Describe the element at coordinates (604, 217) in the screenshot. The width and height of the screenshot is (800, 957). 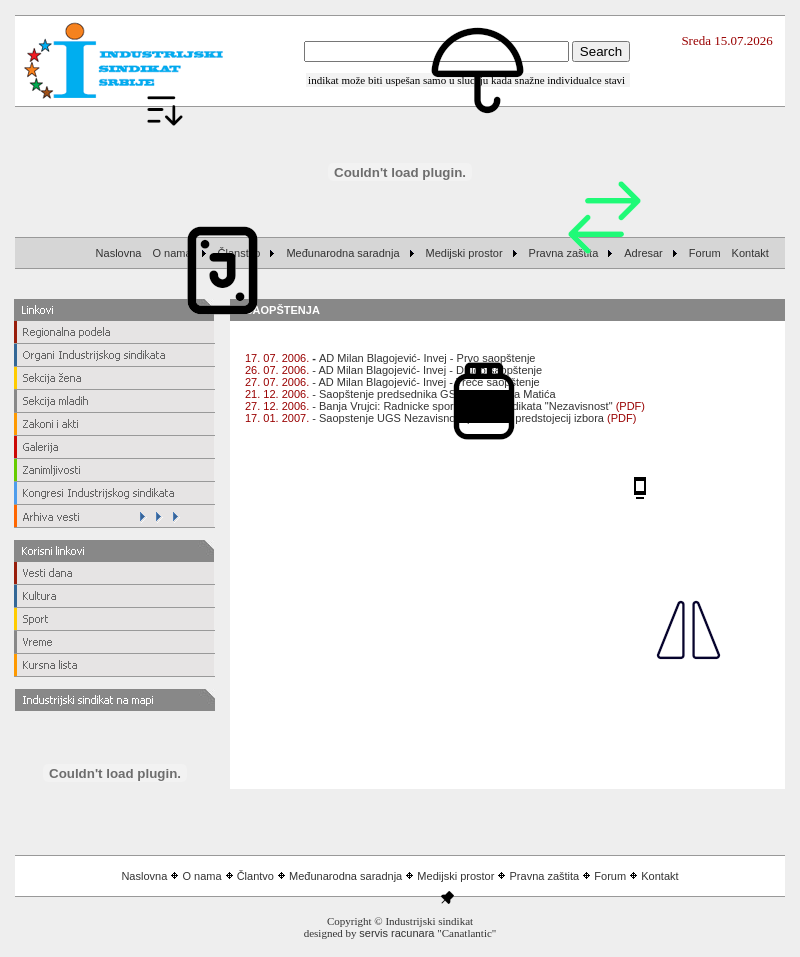
I see `swap or exchange items` at that location.